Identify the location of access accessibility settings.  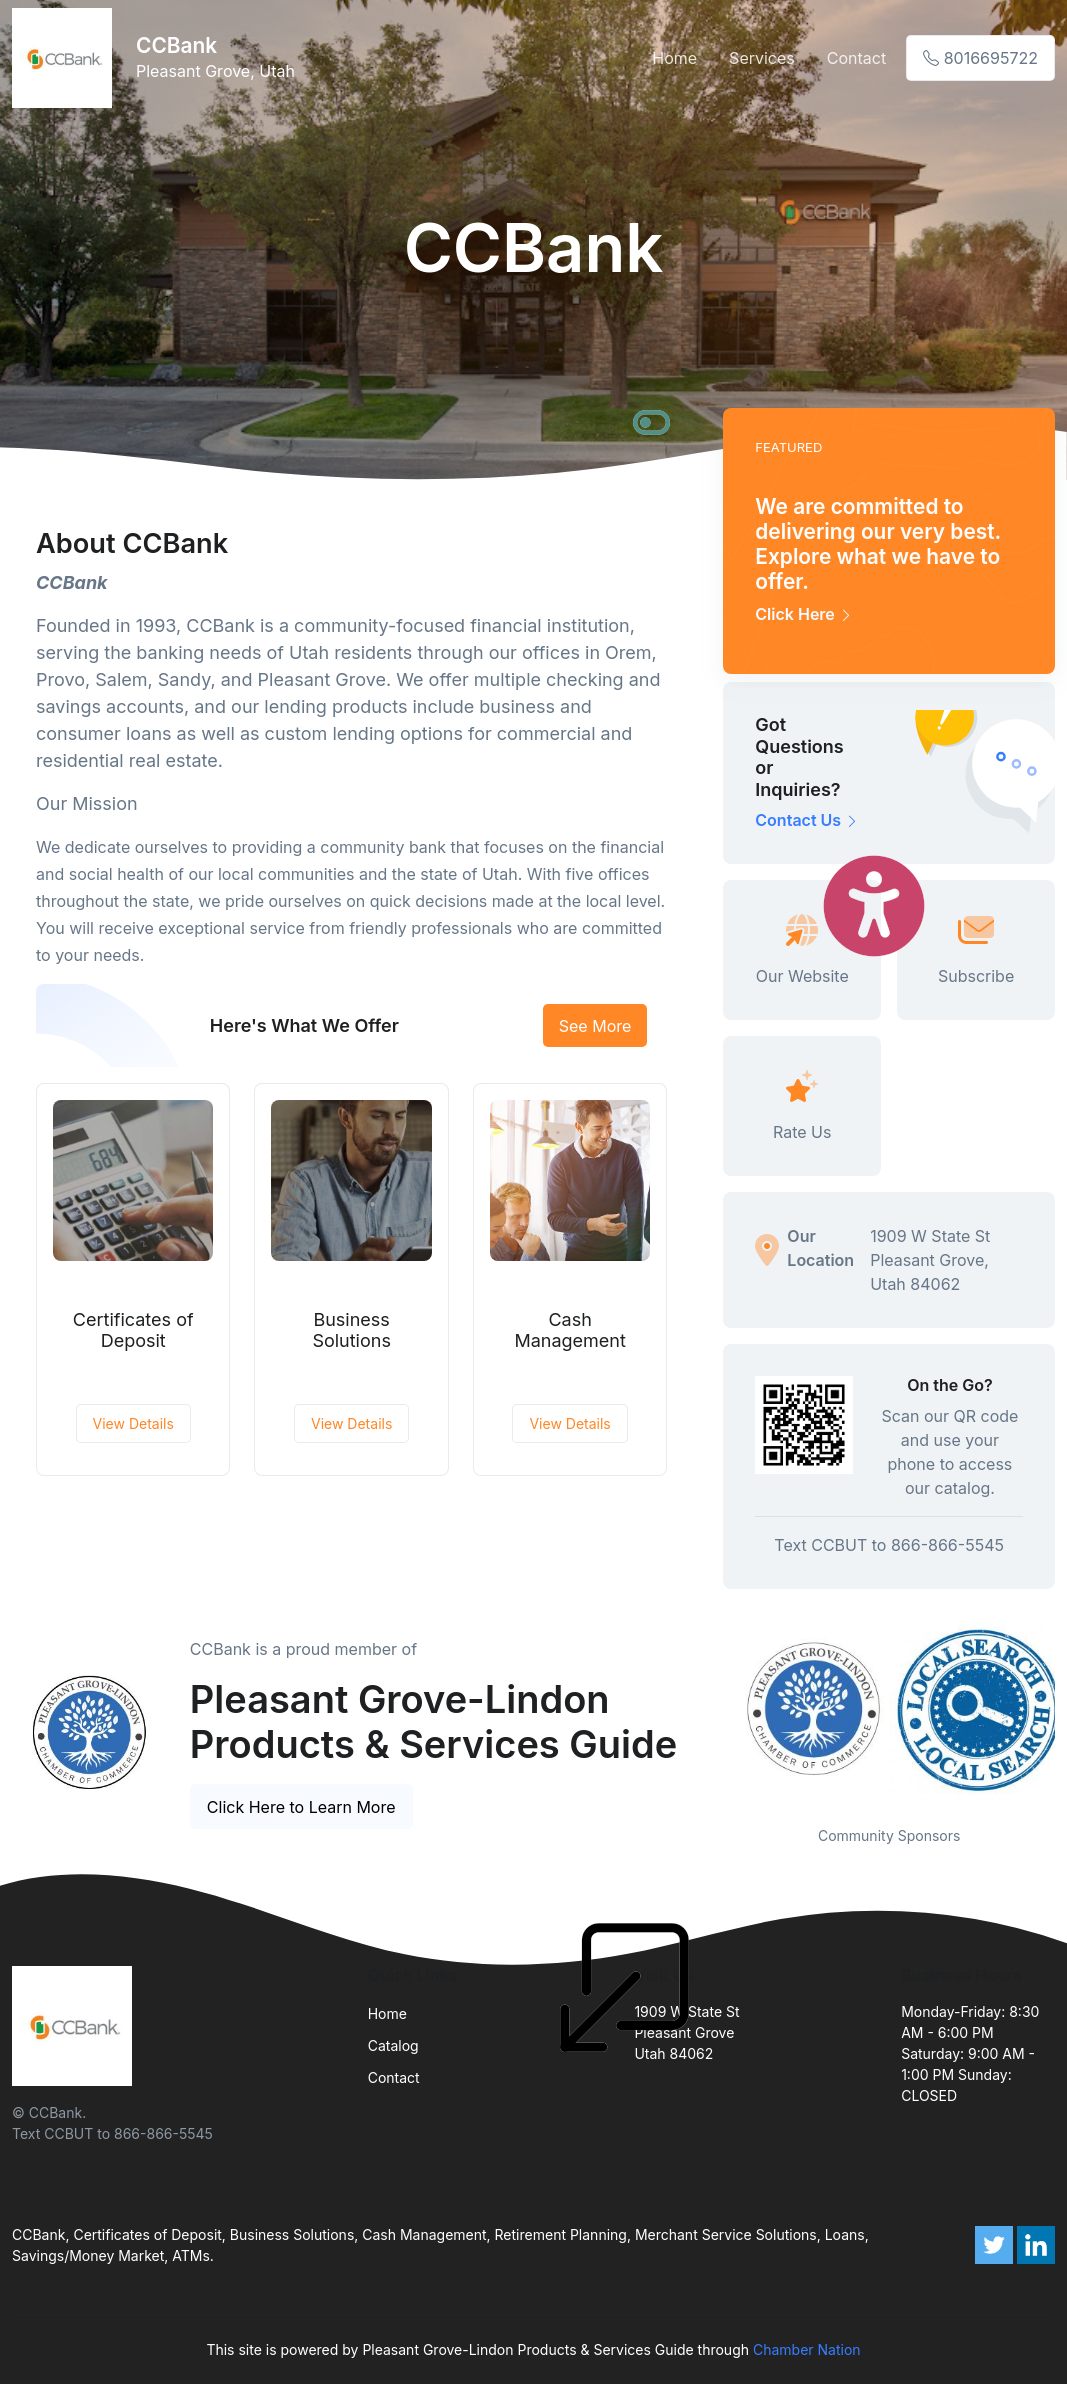
(874, 906).